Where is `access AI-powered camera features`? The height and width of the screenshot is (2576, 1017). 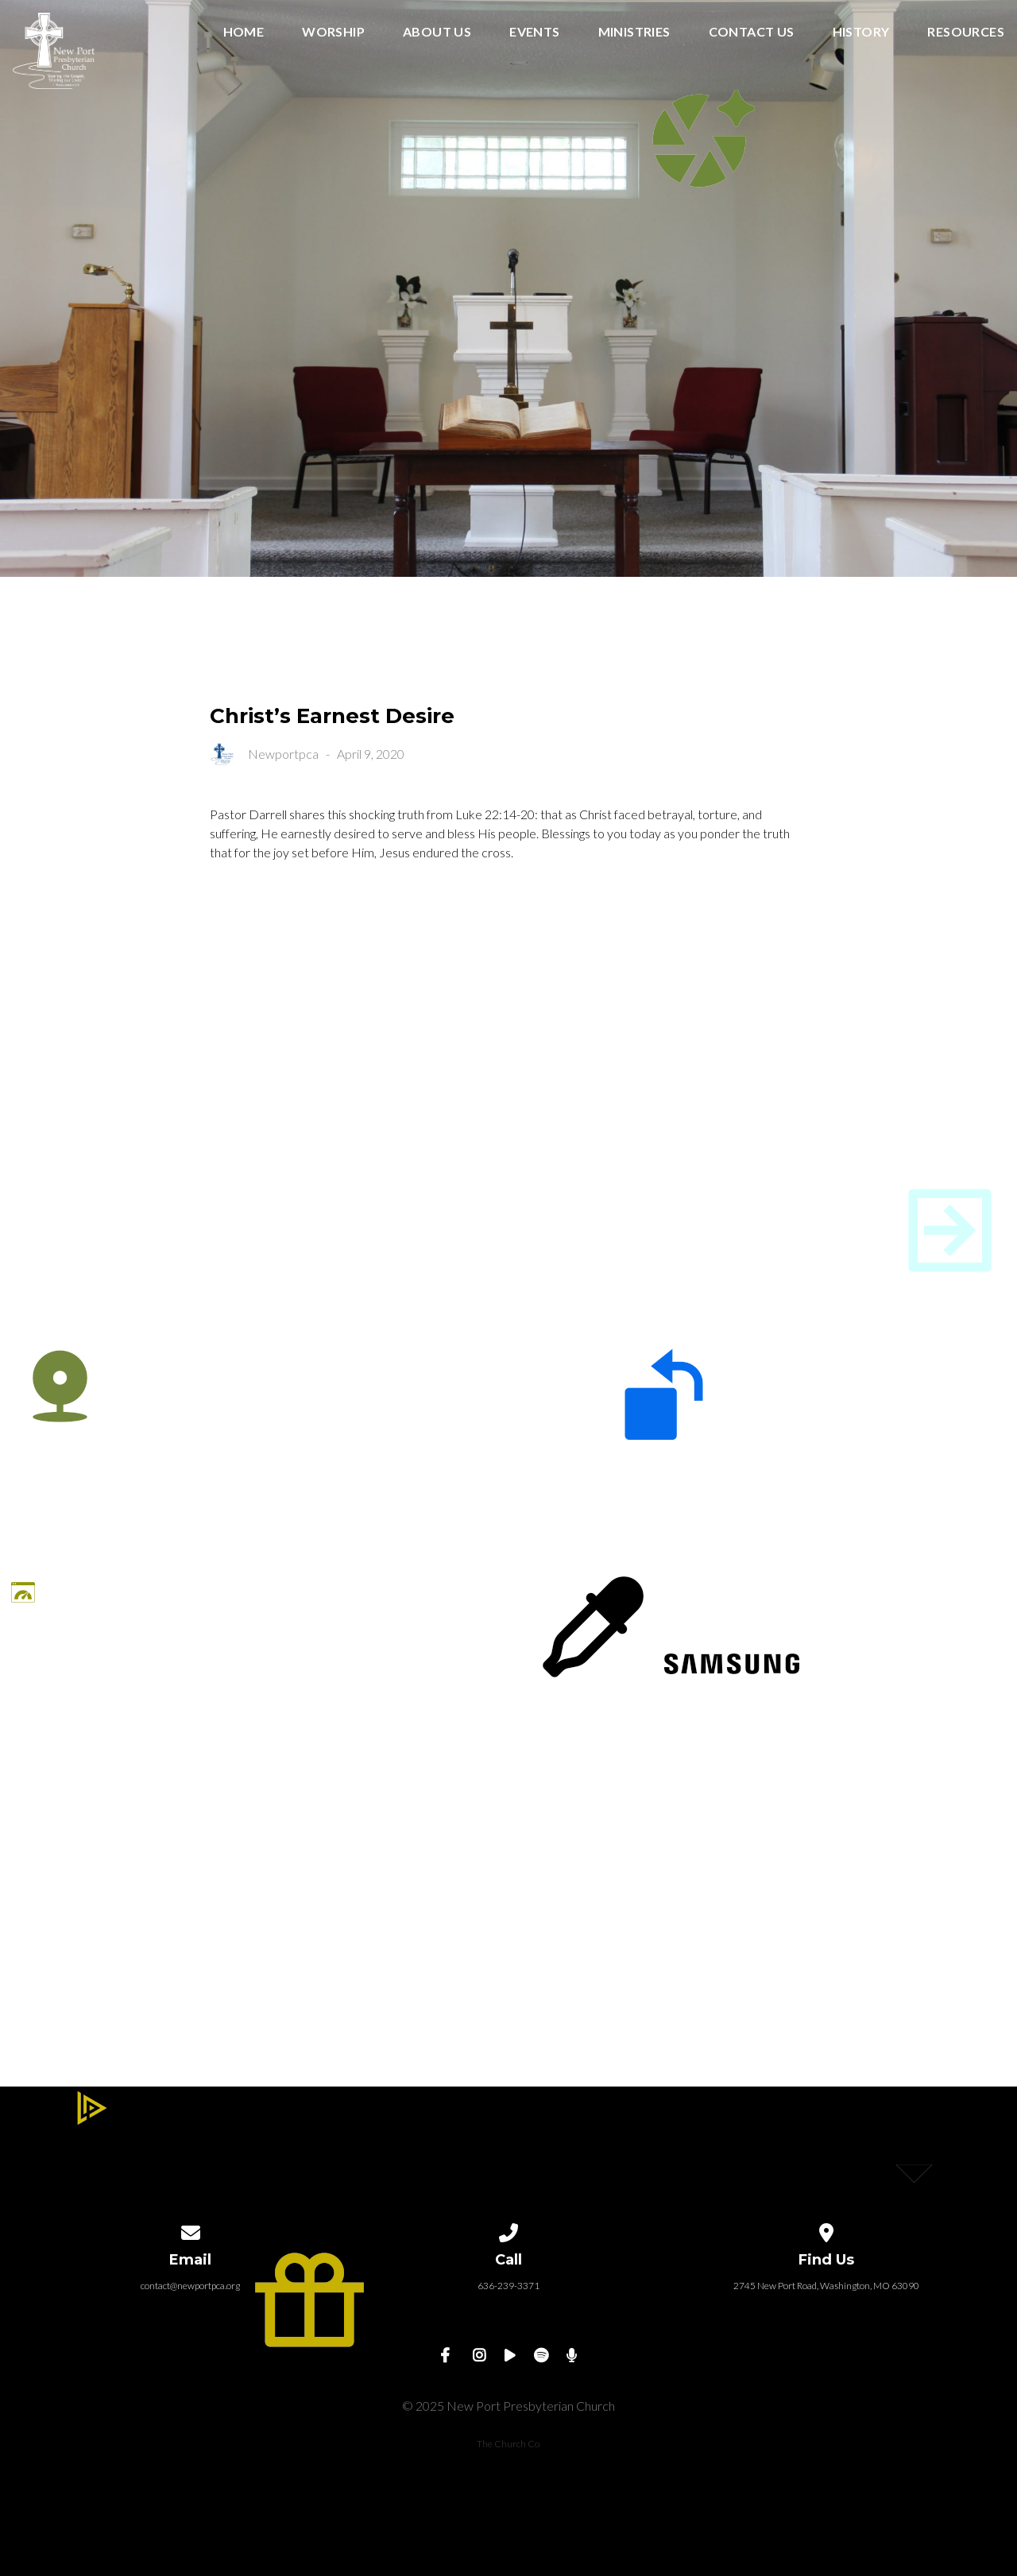
access AI-powered camera features is located at coordinates (699, 141).